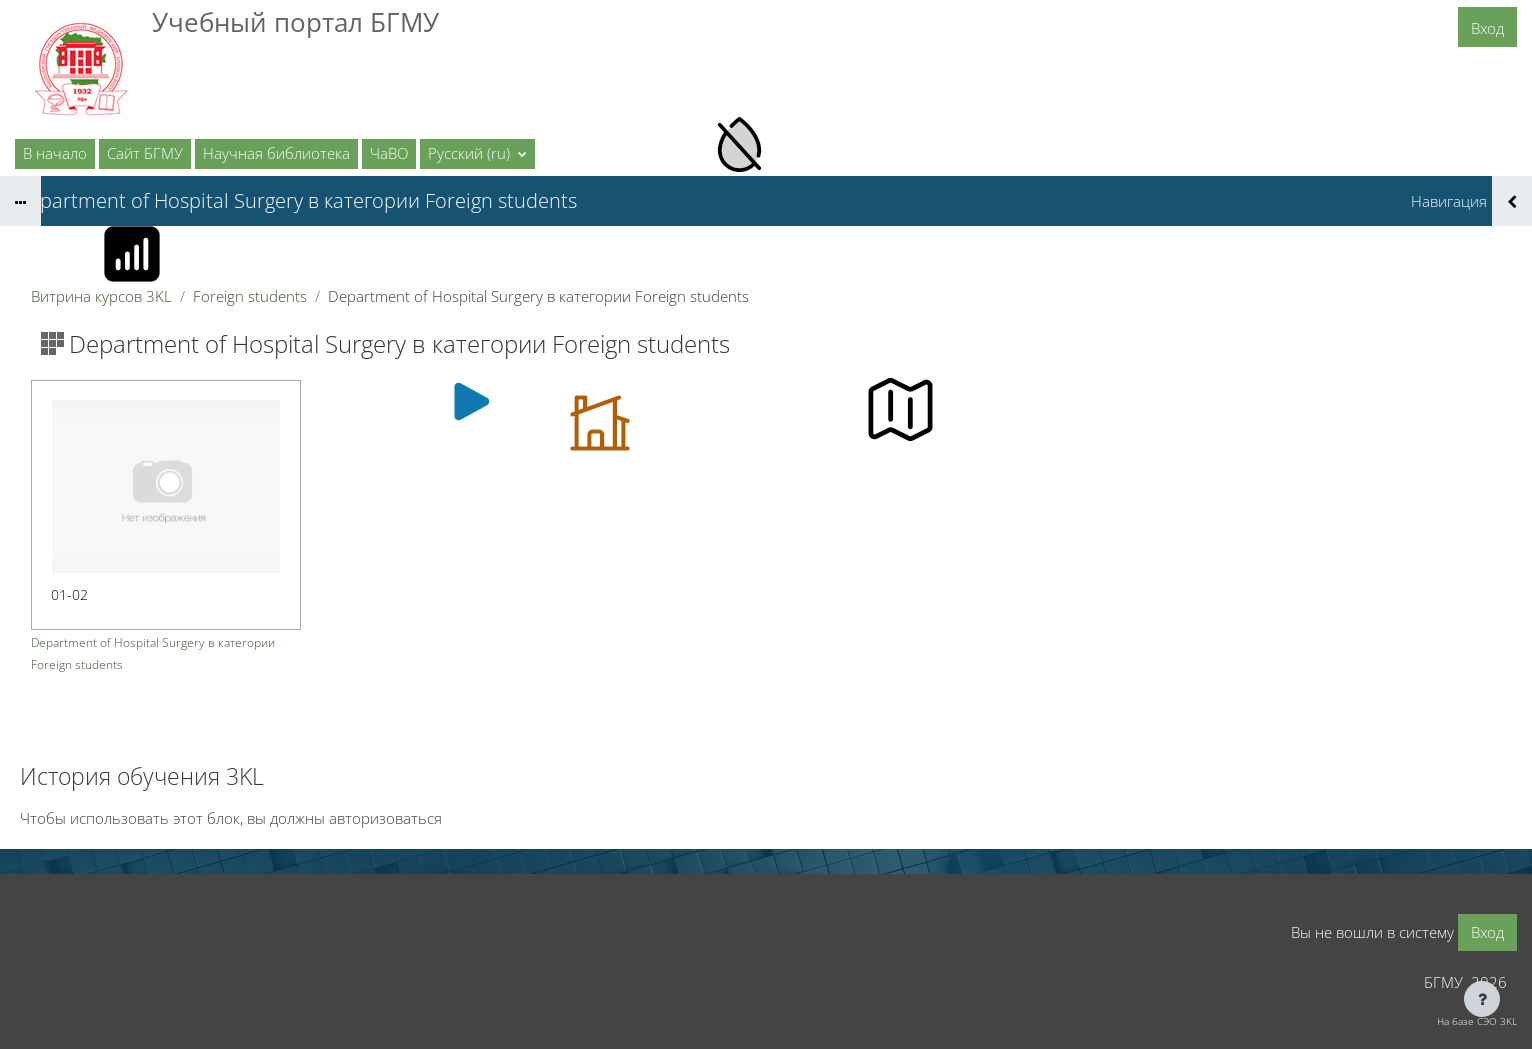 The height and width of the screenshot is (1049, 1532). Describe the element at coordinates (471, 401) in the screenshot. I see `play media or video content` at that location.